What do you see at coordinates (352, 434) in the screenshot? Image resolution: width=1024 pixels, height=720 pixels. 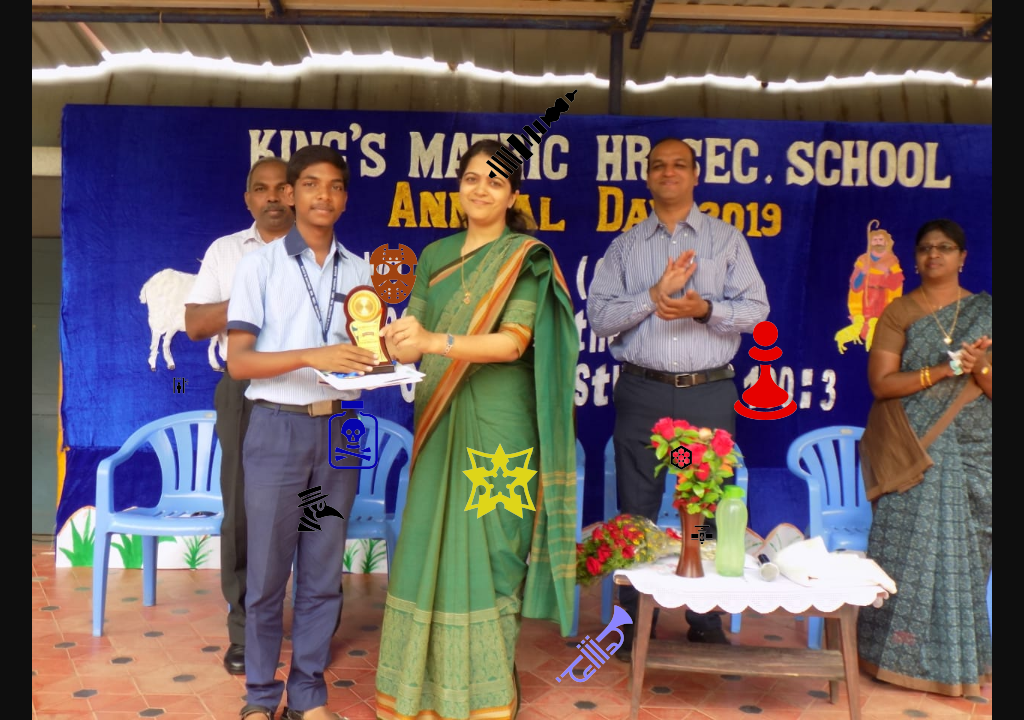 I see `poison or toxic item in game inventory` at bounding box center [352, 434].